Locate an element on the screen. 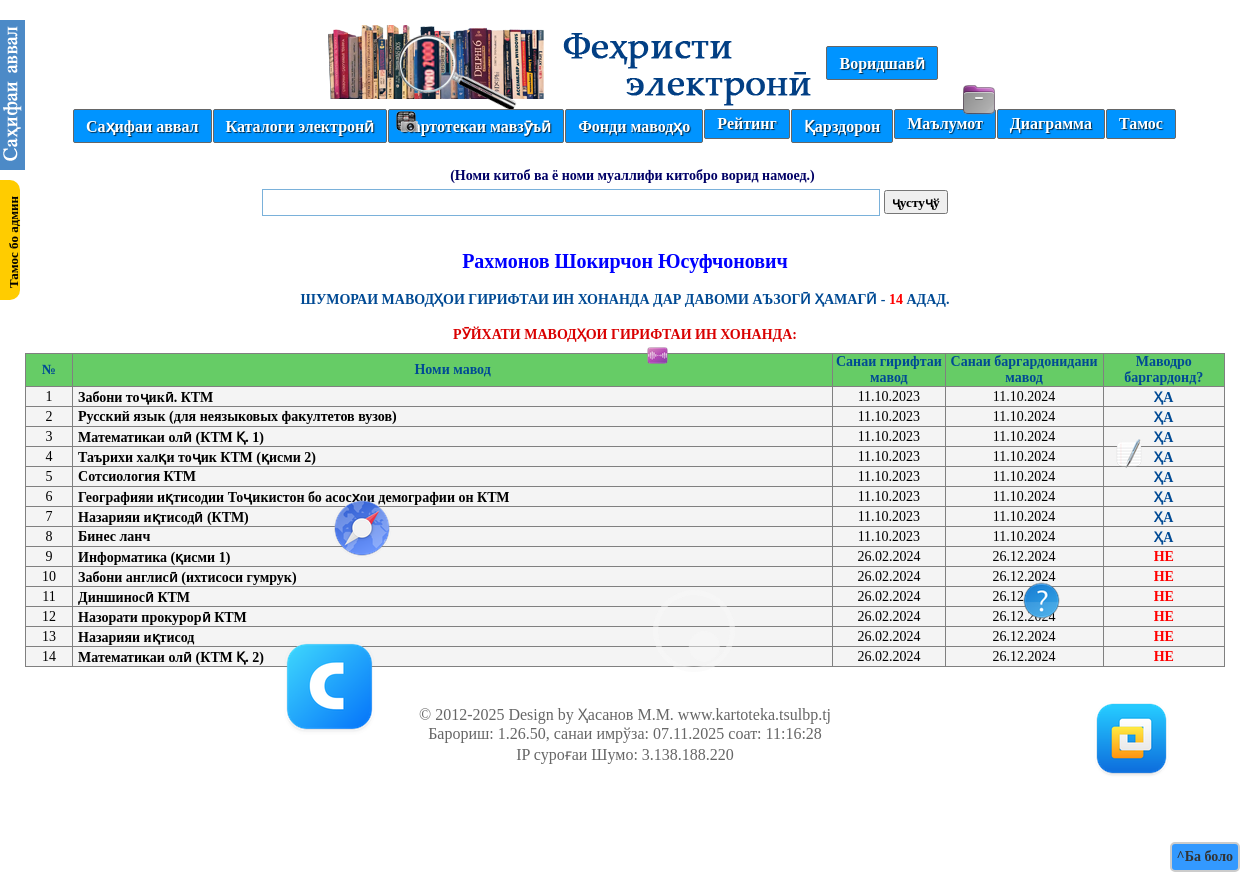 The image size is (1250, 877). open Image Capture to import photos from connected devices is located at coordinates (406, 121).